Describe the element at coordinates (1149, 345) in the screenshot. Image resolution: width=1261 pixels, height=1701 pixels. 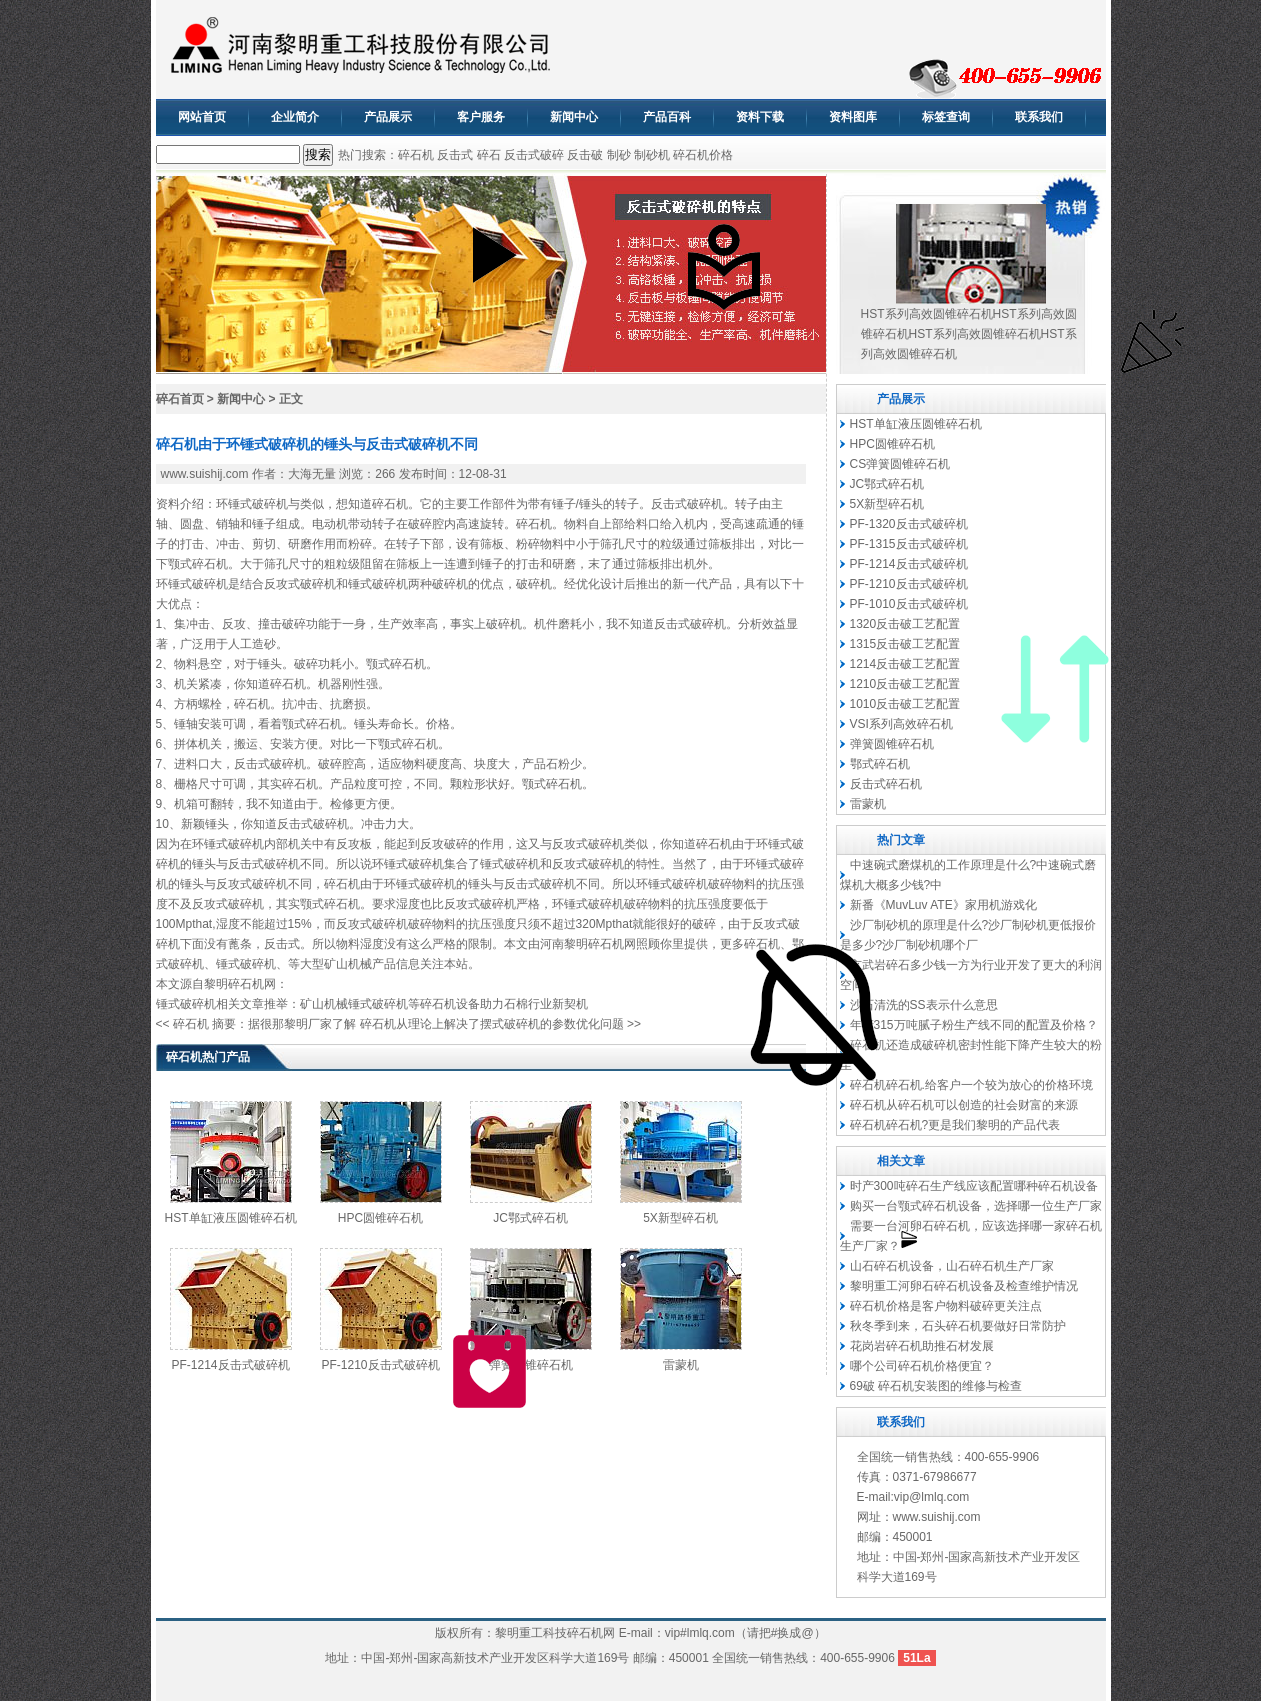
I see `celebration or success notification` at that location.